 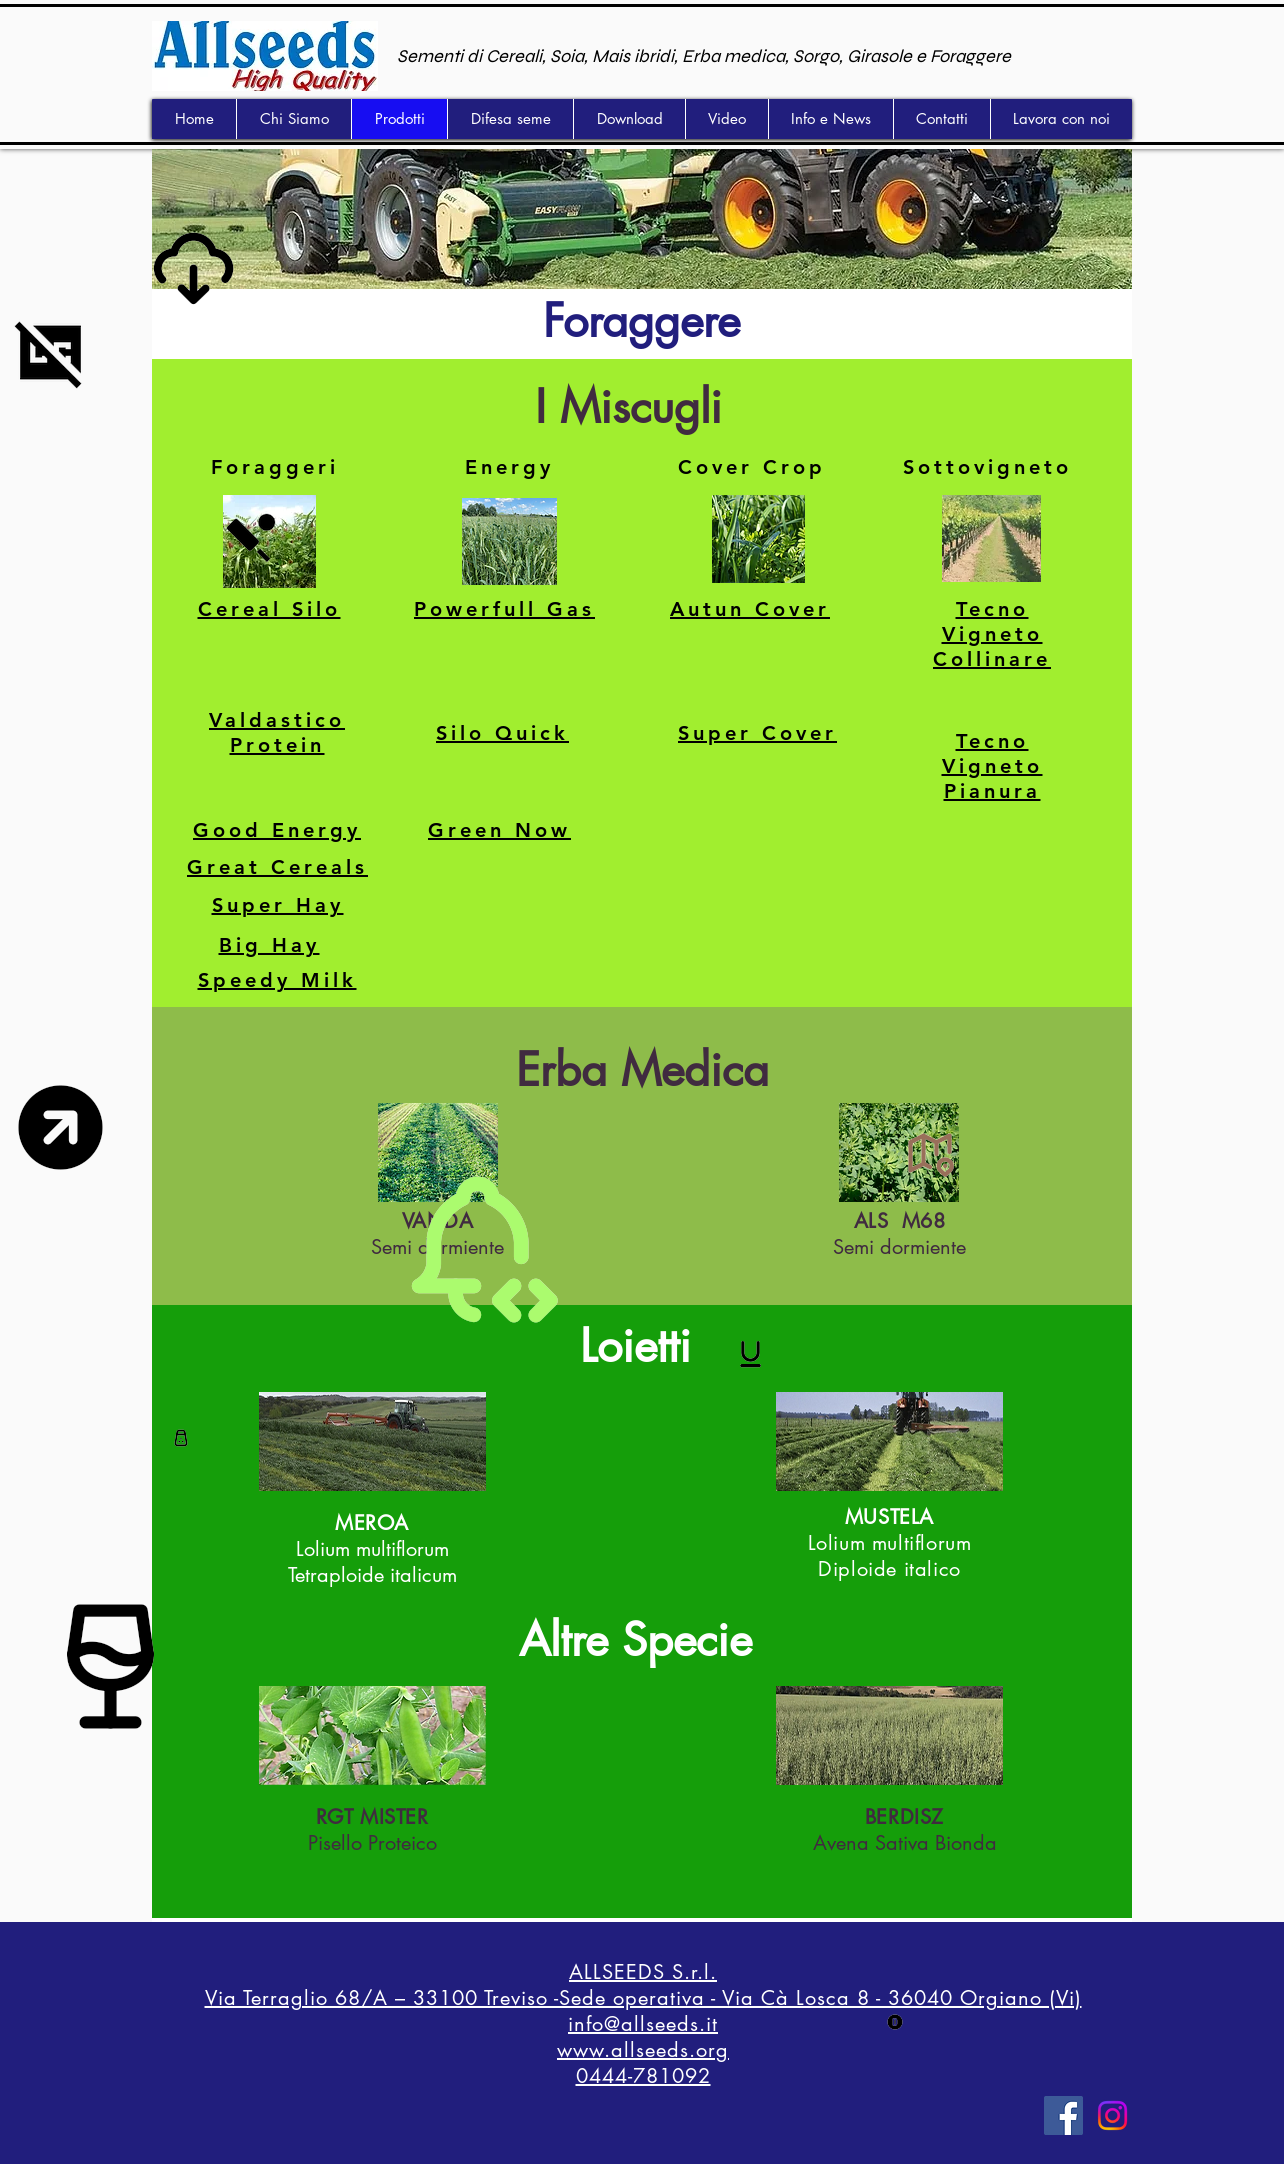 What do you see at coordinates (477, 1249) in the screenshot?
I see `configure notification settings via code` at bounding box center [477, 1249].